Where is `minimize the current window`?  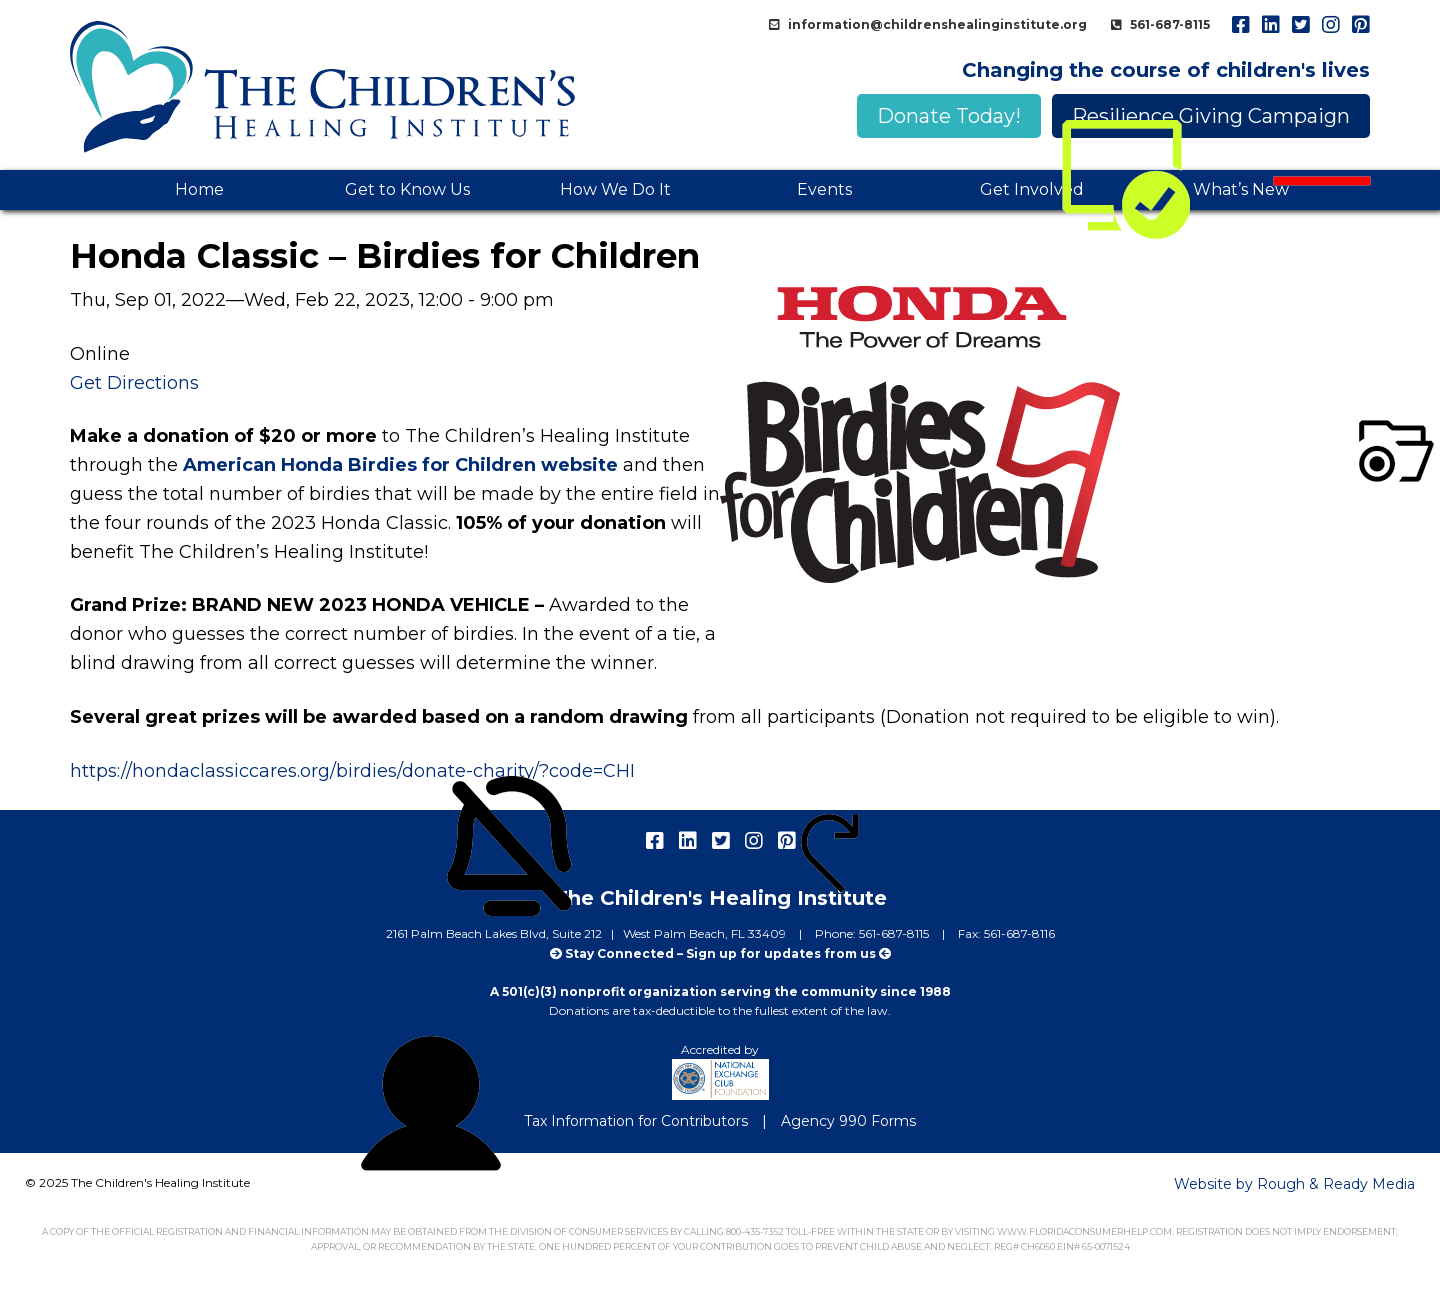 minimize the current window is located at coordinates (1317, 176).